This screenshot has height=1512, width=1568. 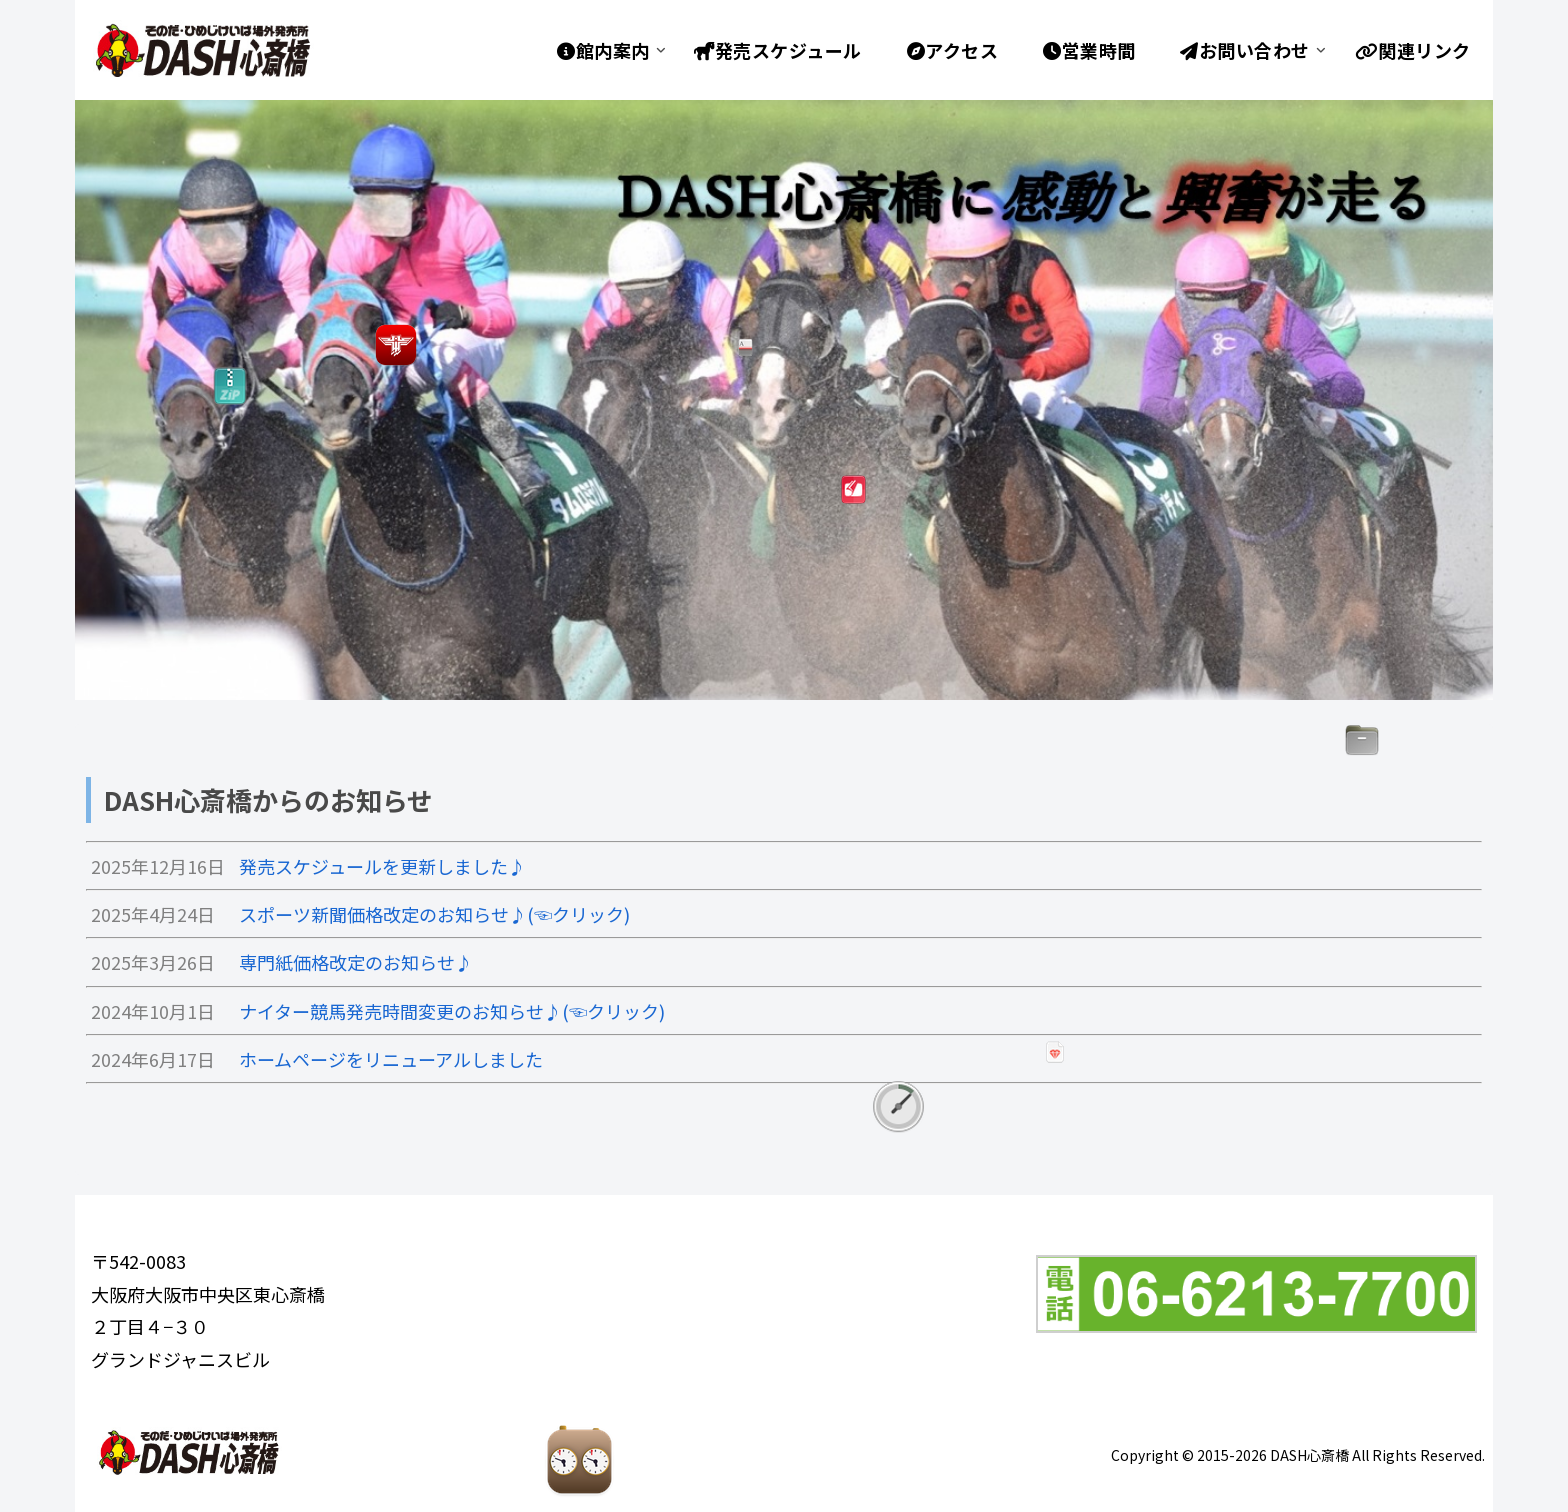 What do you see at coordinates (396, 345) in the screenshot?
I see `launch Return to Castle Wolfenstein game` at bounding box center [396, 345].